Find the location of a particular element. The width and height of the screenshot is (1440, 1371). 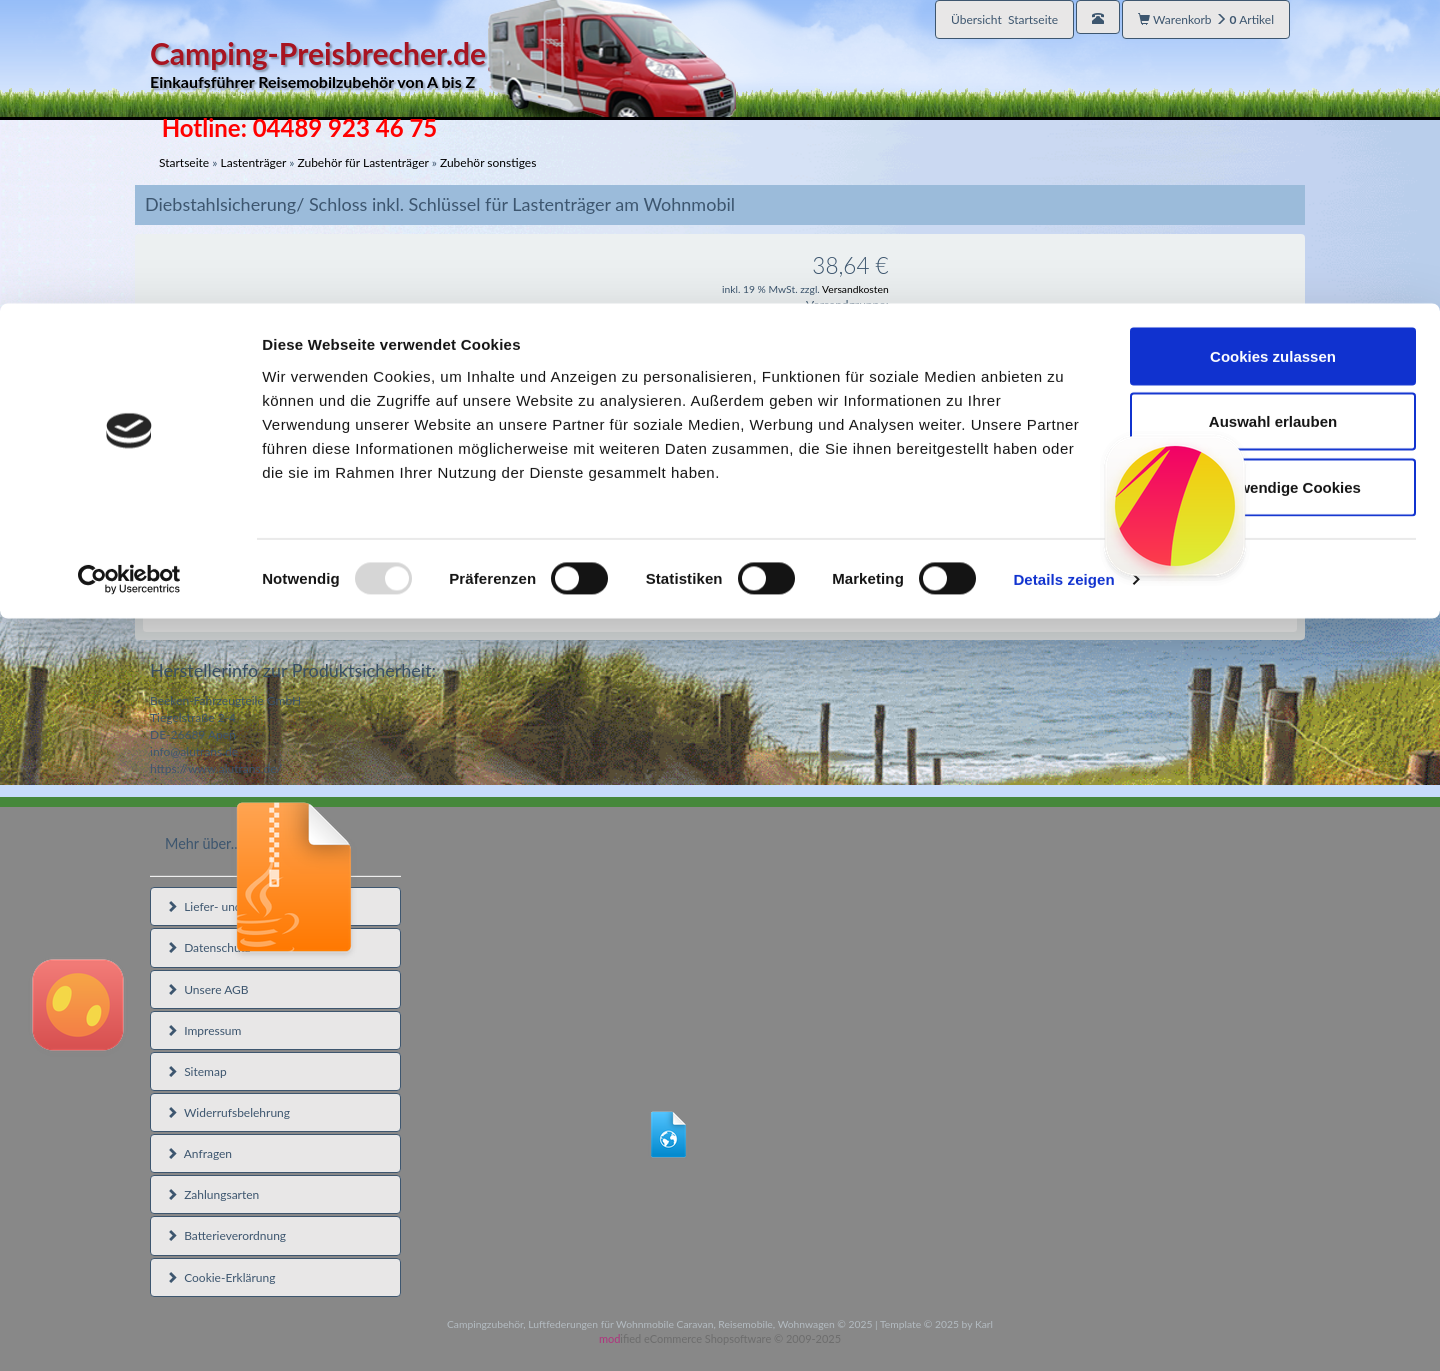

open AntaresSQL database management app is located at coordinates (78, 1005).